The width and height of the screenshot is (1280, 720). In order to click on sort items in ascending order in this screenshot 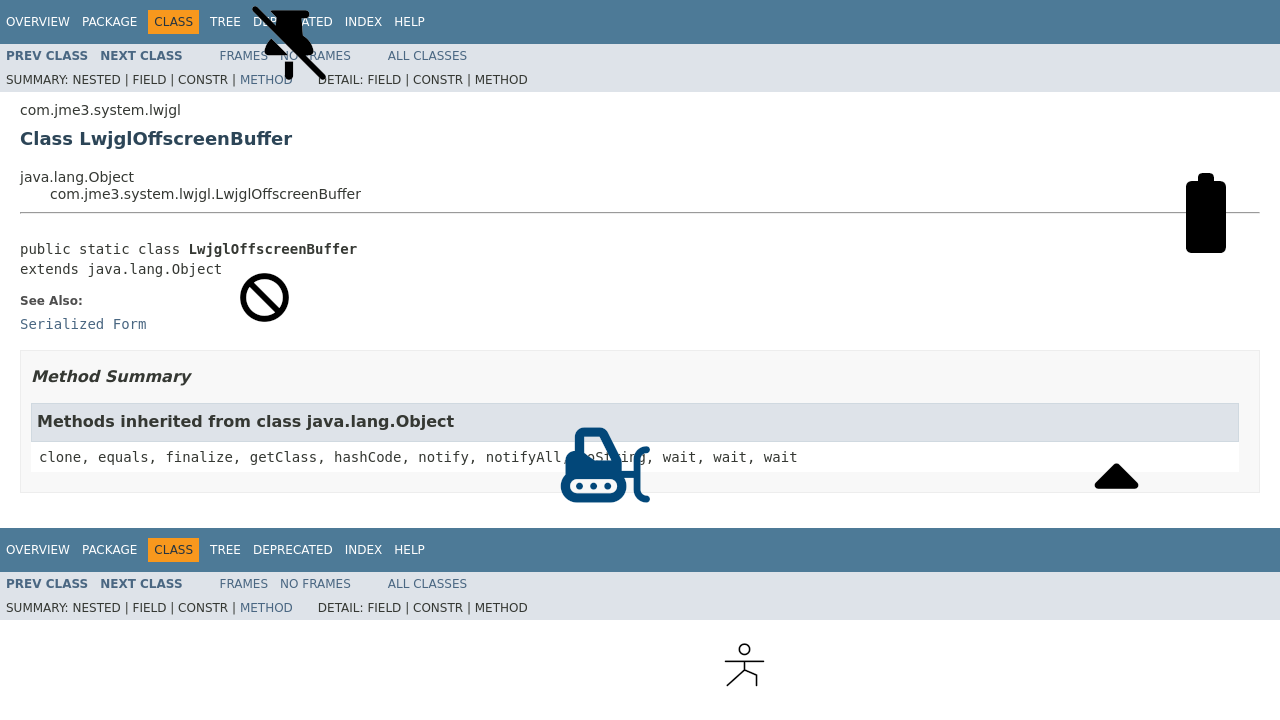, I will do `click(1116, 492)`.